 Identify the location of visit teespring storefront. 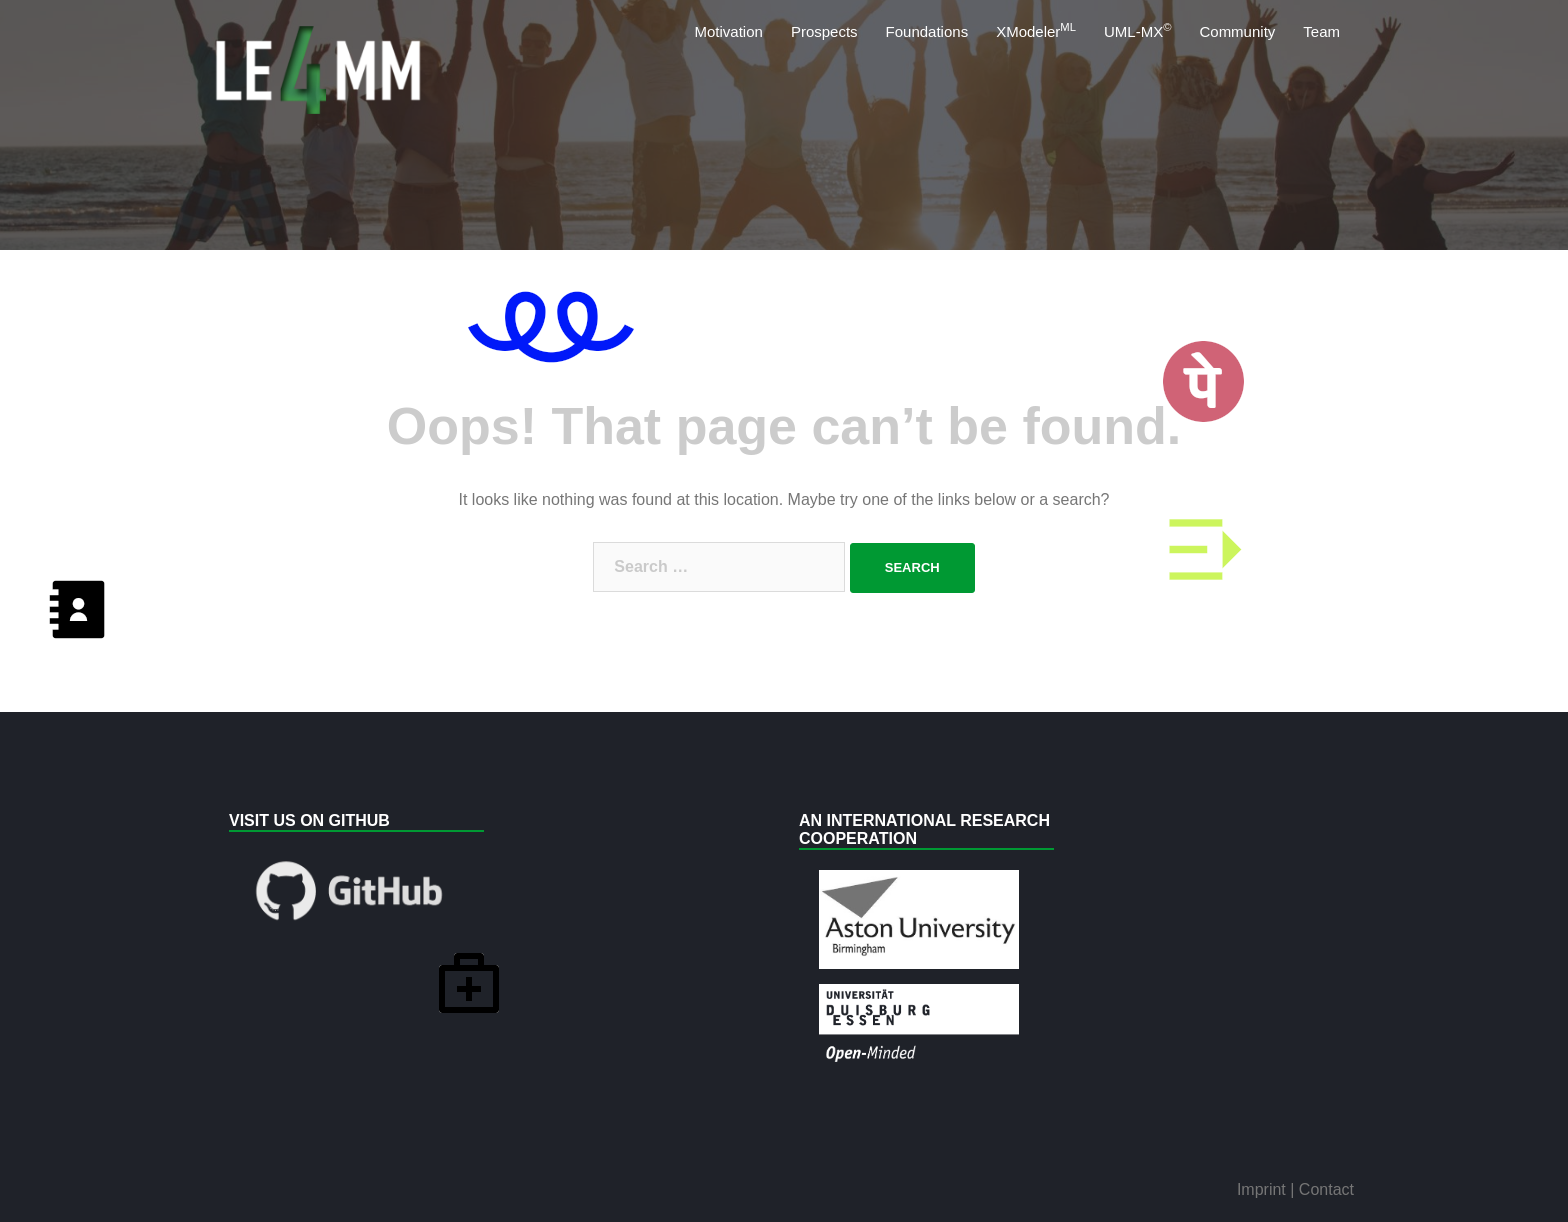
(551, 327).